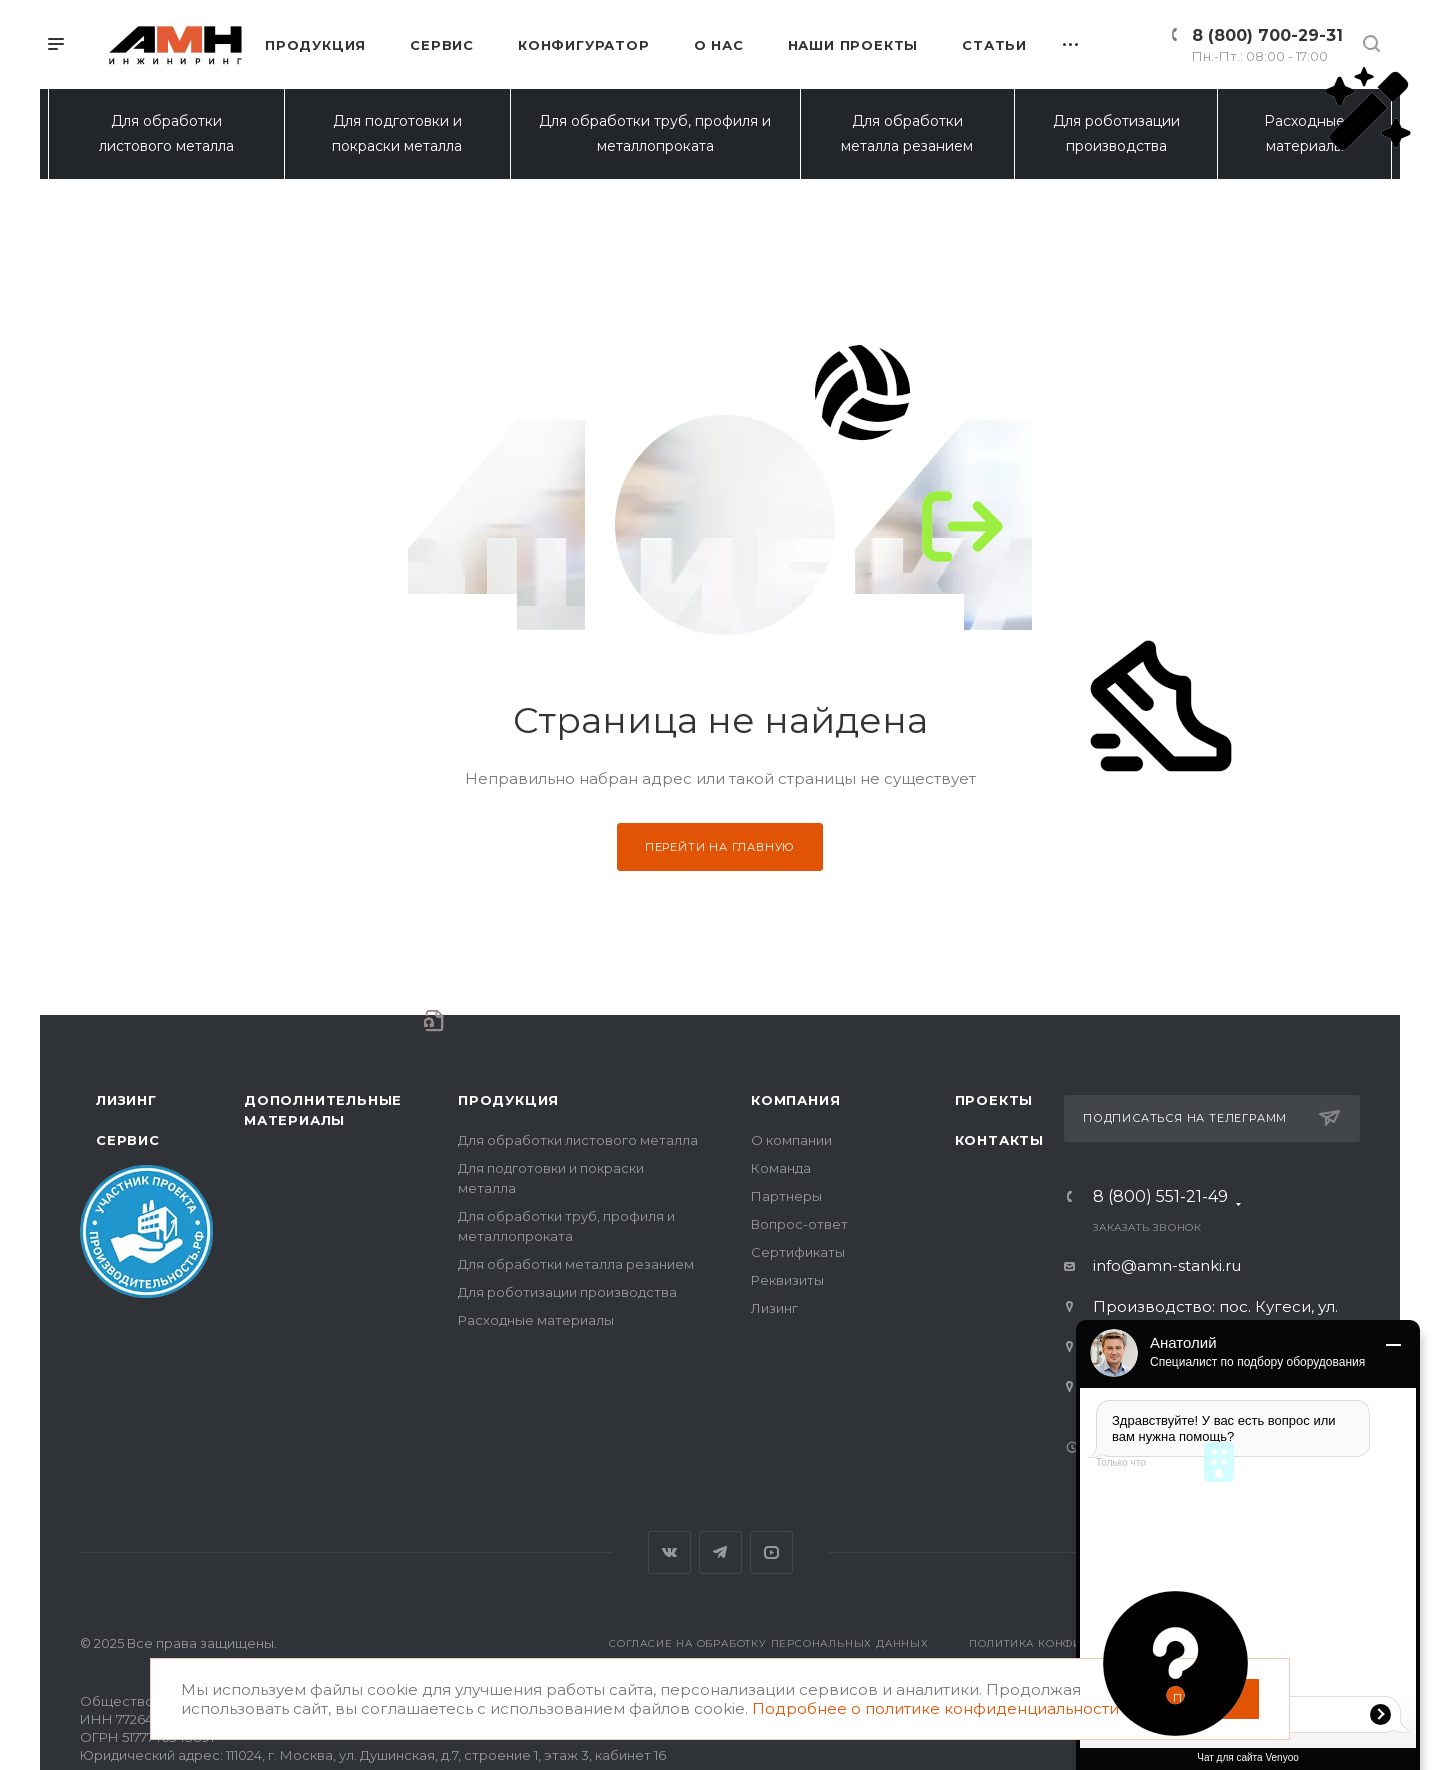  I want to click on open an audio file, so click(434, 1020).